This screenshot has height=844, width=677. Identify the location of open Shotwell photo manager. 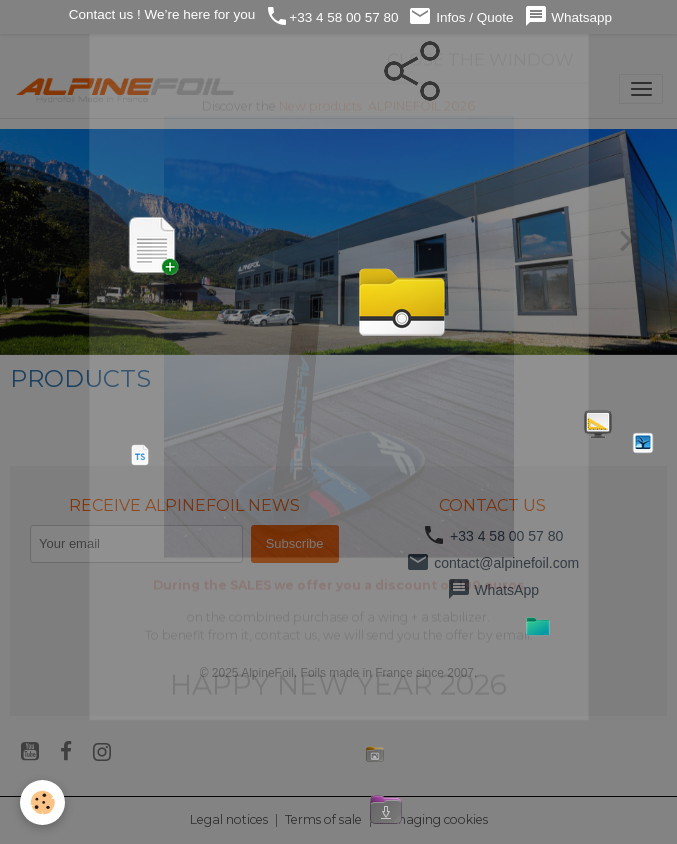
(643, 443).